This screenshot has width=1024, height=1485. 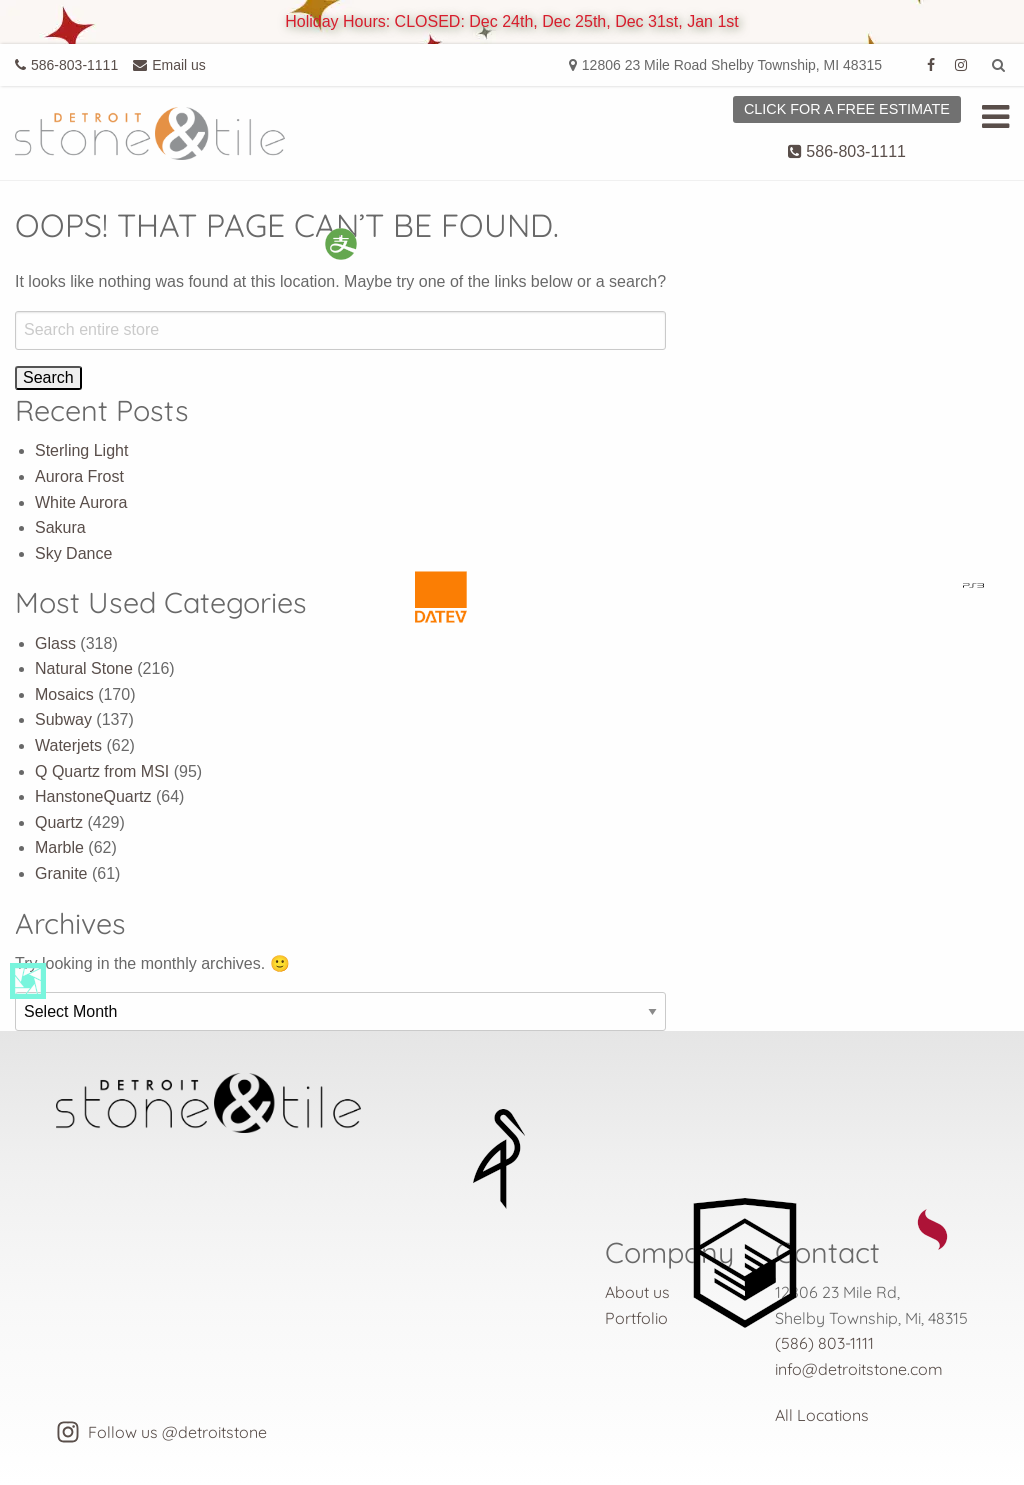 I want to click on access DATEV accounting software, so click(x=441, y=597).